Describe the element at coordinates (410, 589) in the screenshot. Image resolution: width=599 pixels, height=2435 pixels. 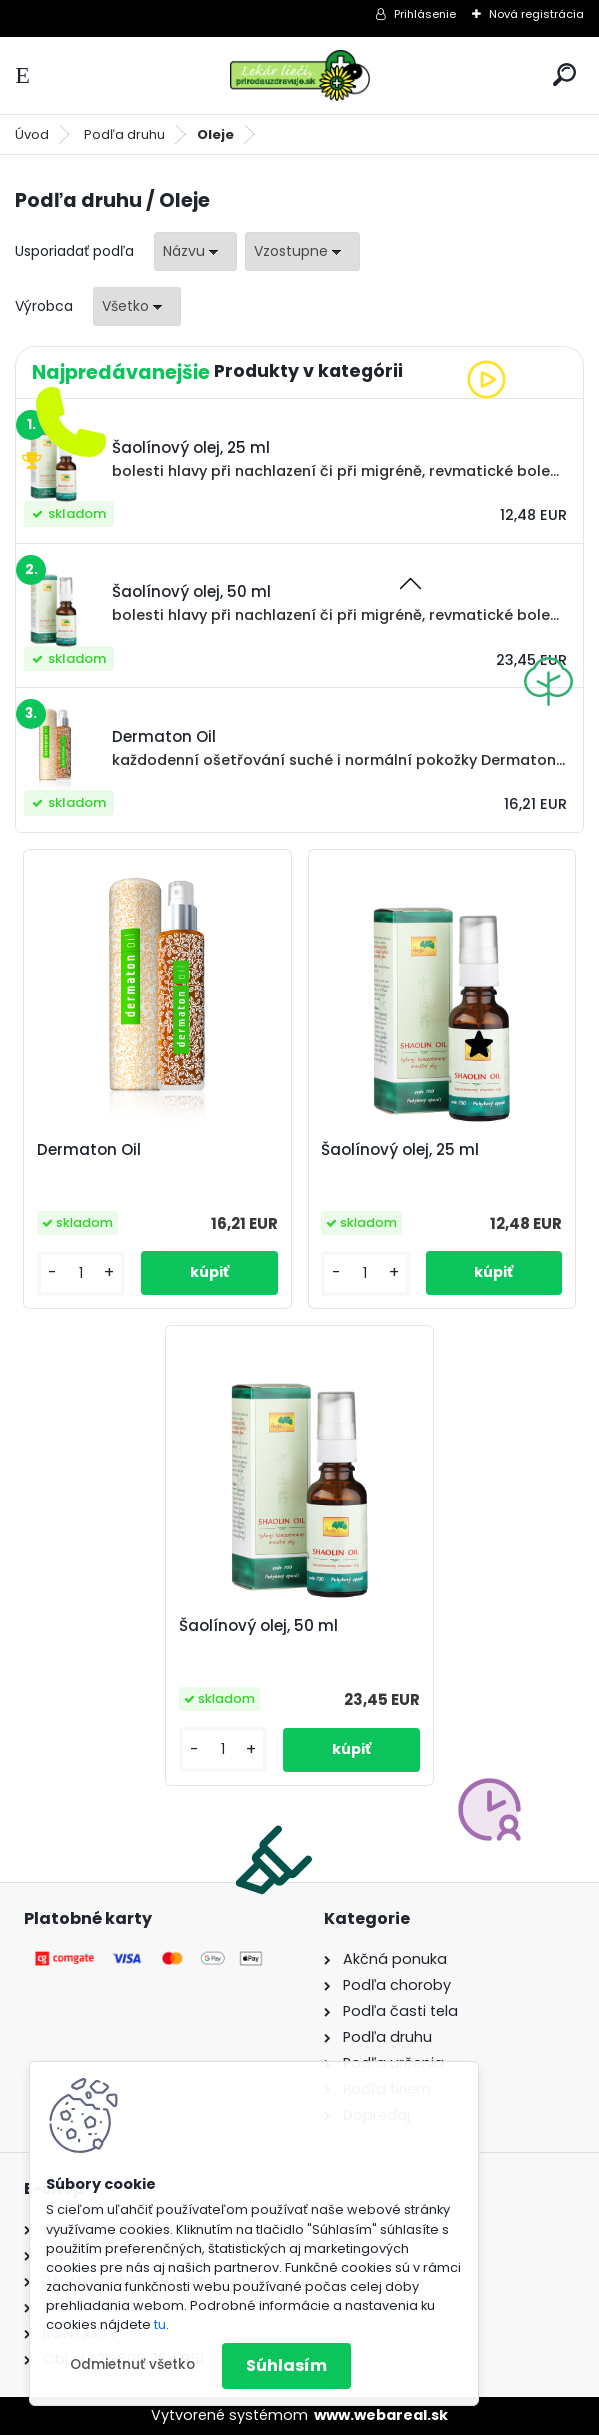
I see `collapse an expanded section` at that location.